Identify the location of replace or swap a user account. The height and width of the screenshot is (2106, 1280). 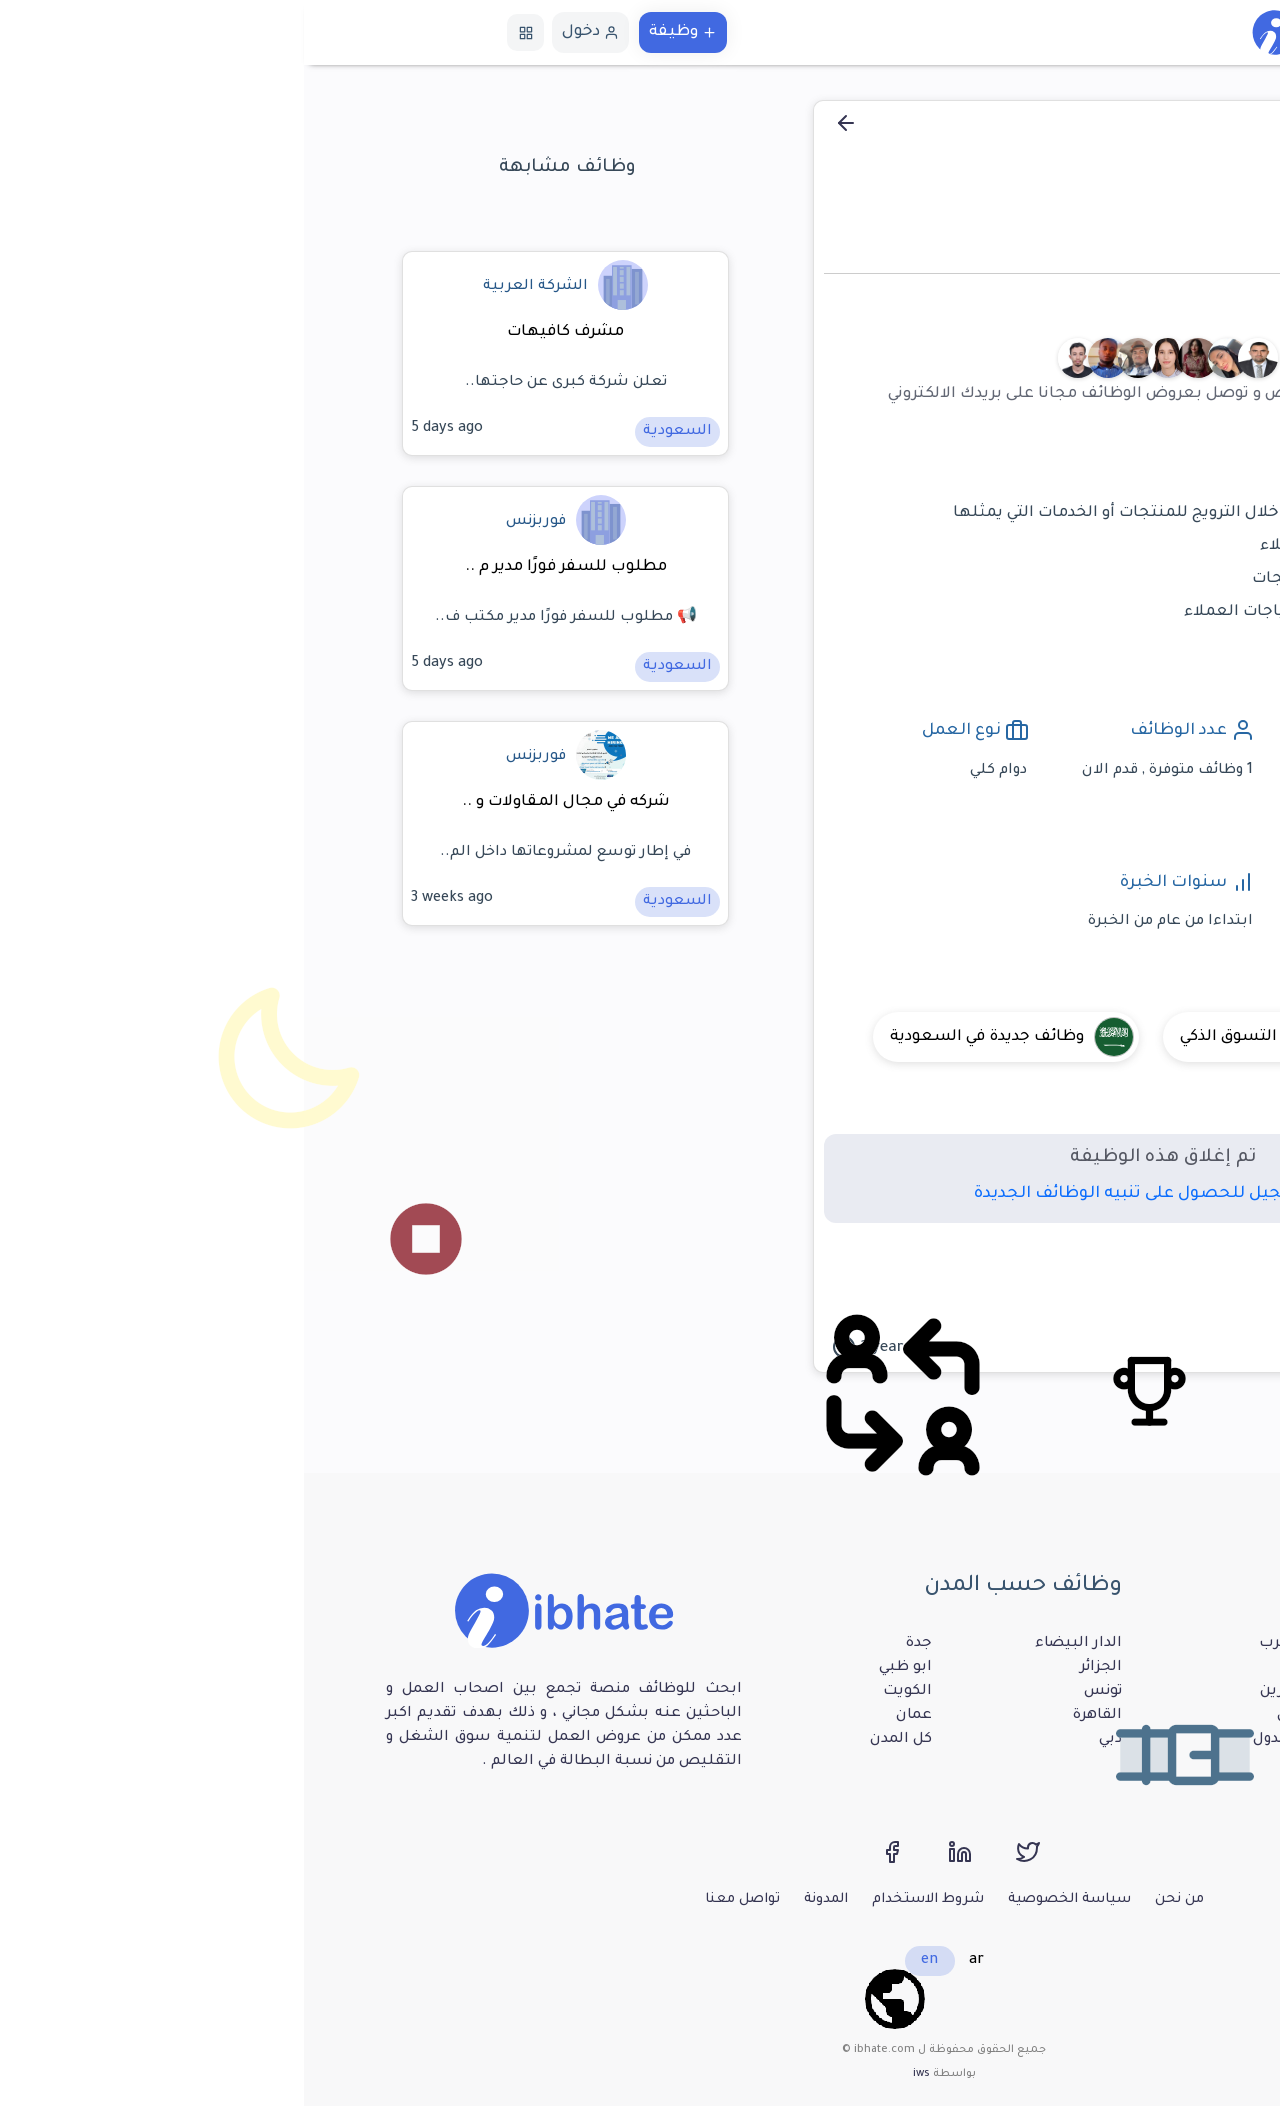
(903, 1395).